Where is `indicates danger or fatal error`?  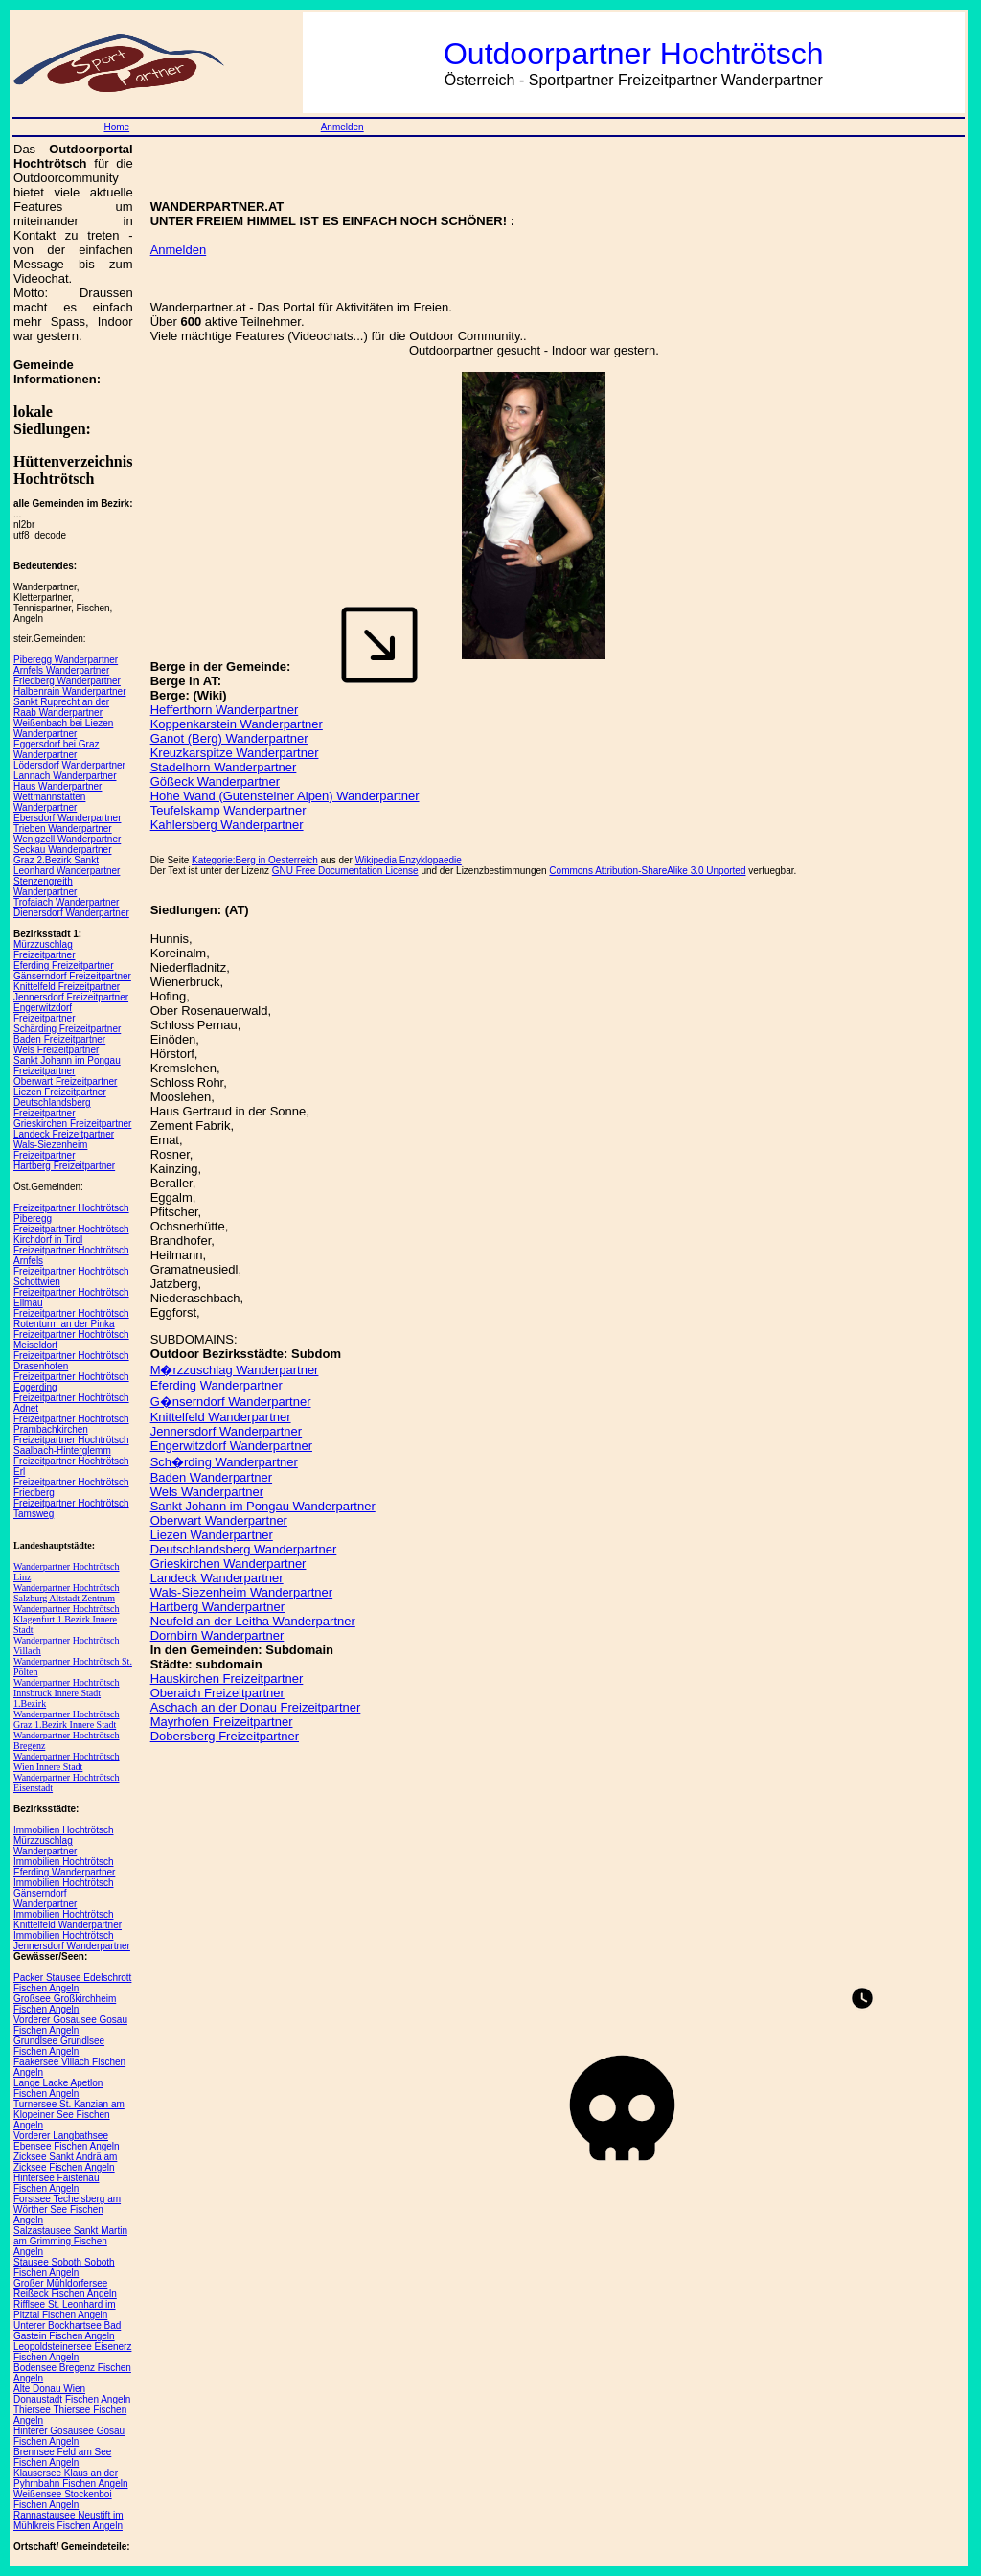
indicates danger or fatal error is located at coordinates (622, 2107).